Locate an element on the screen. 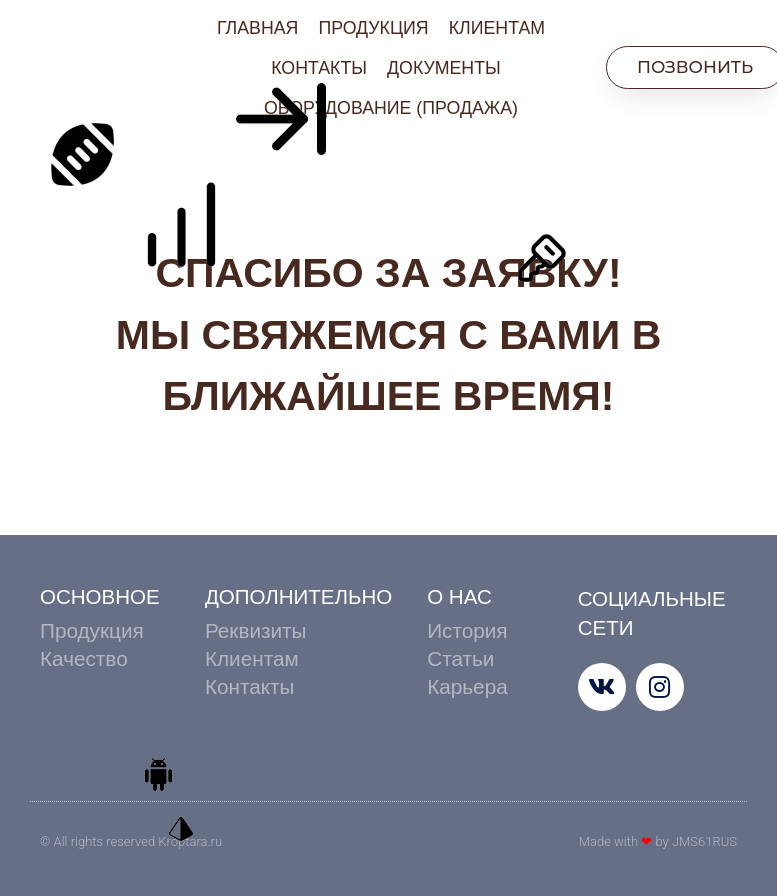  access football or american sports content is located at coordinates (82, 154).